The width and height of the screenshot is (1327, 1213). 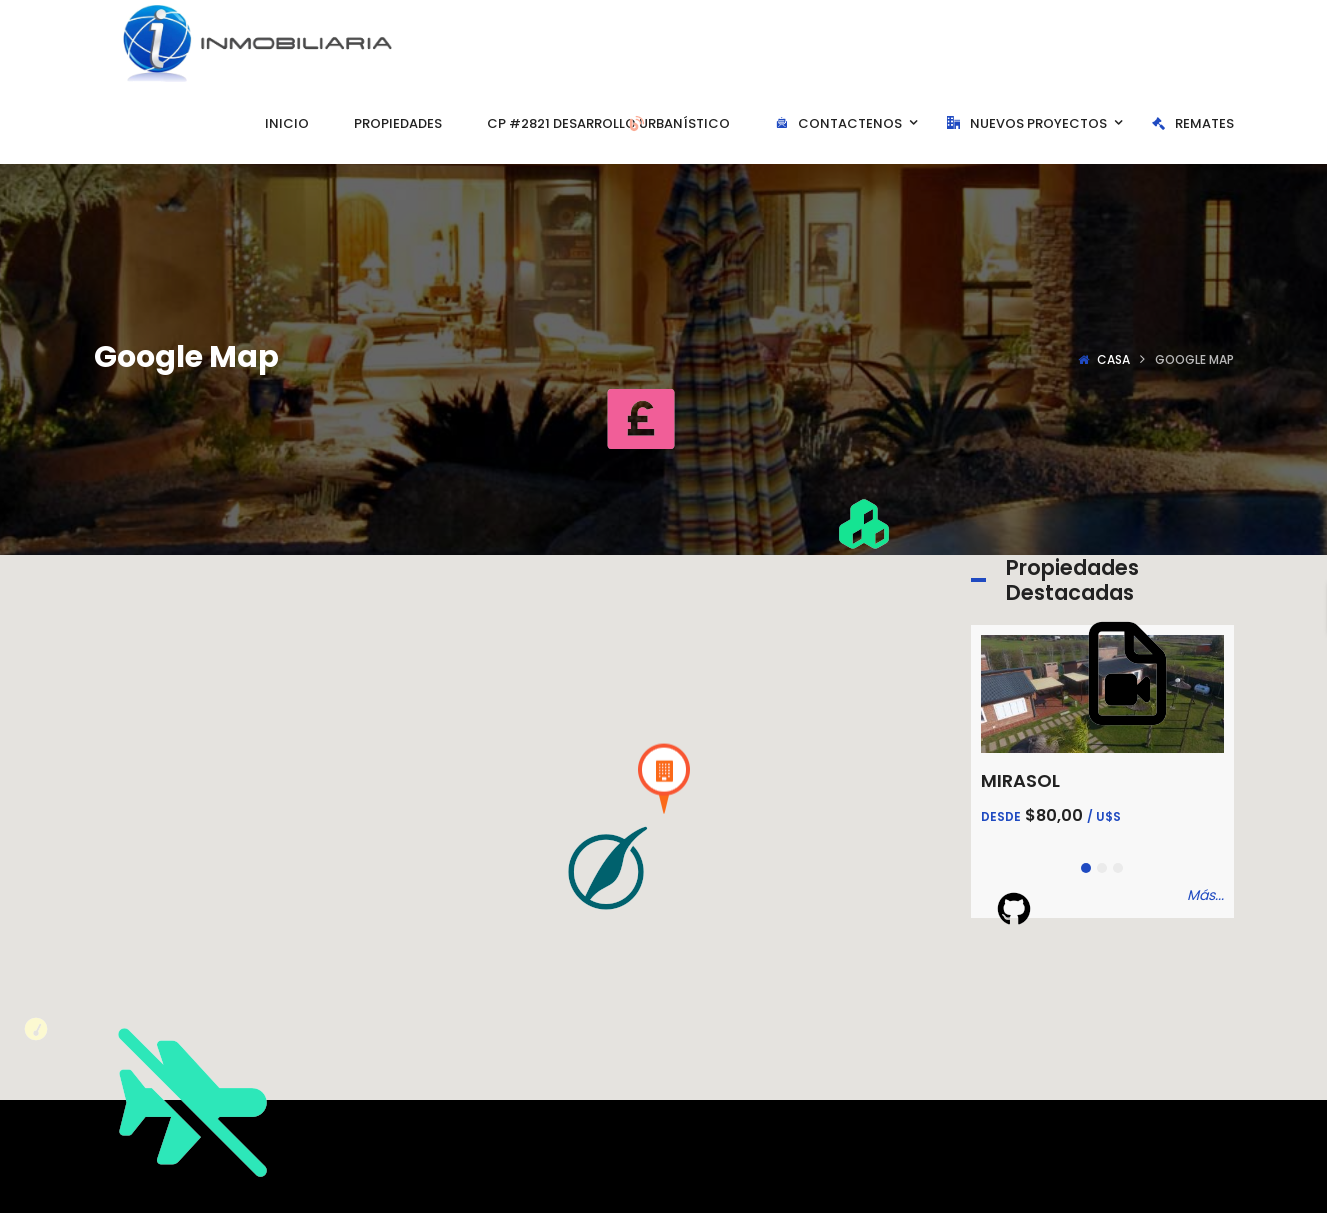 I want to click on view video file, so click(x=1127, y=673).